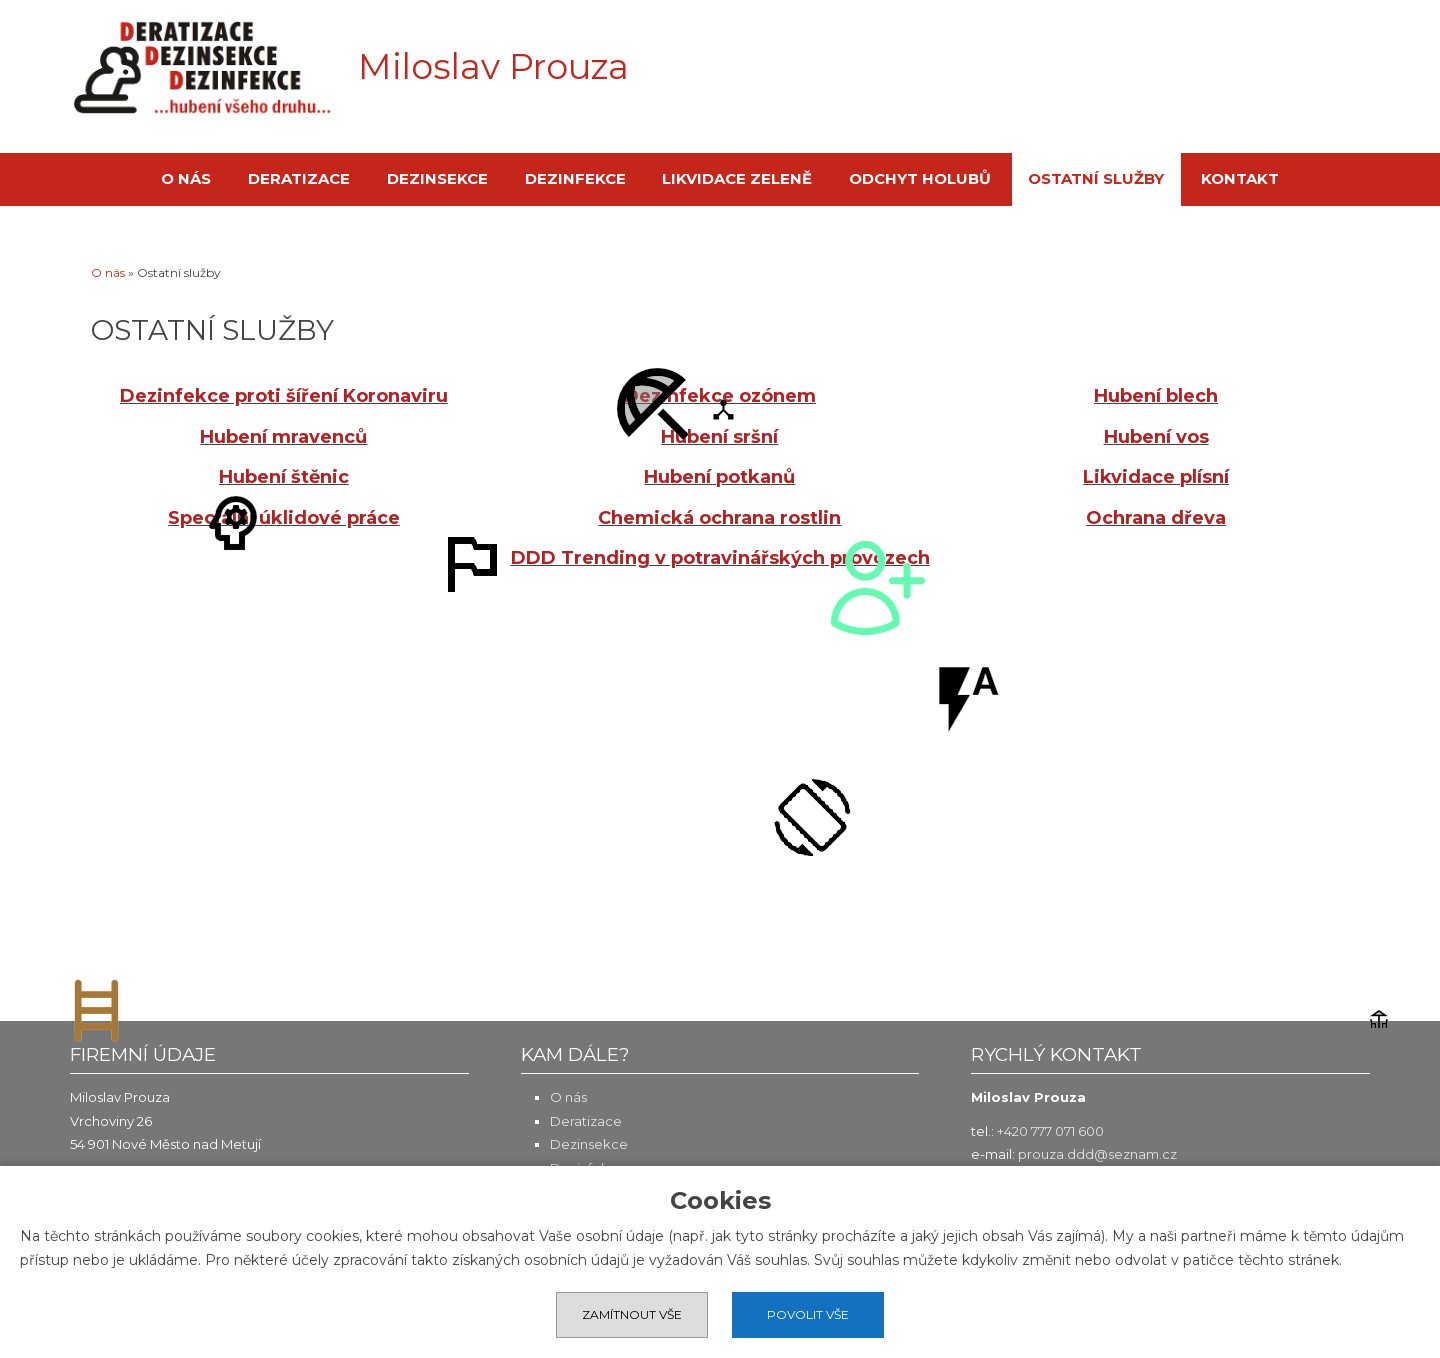  What do you see at coordinates (812, 817) in the screenshot?
I see `rotate screen orientation` at bounding box center [812, 817].